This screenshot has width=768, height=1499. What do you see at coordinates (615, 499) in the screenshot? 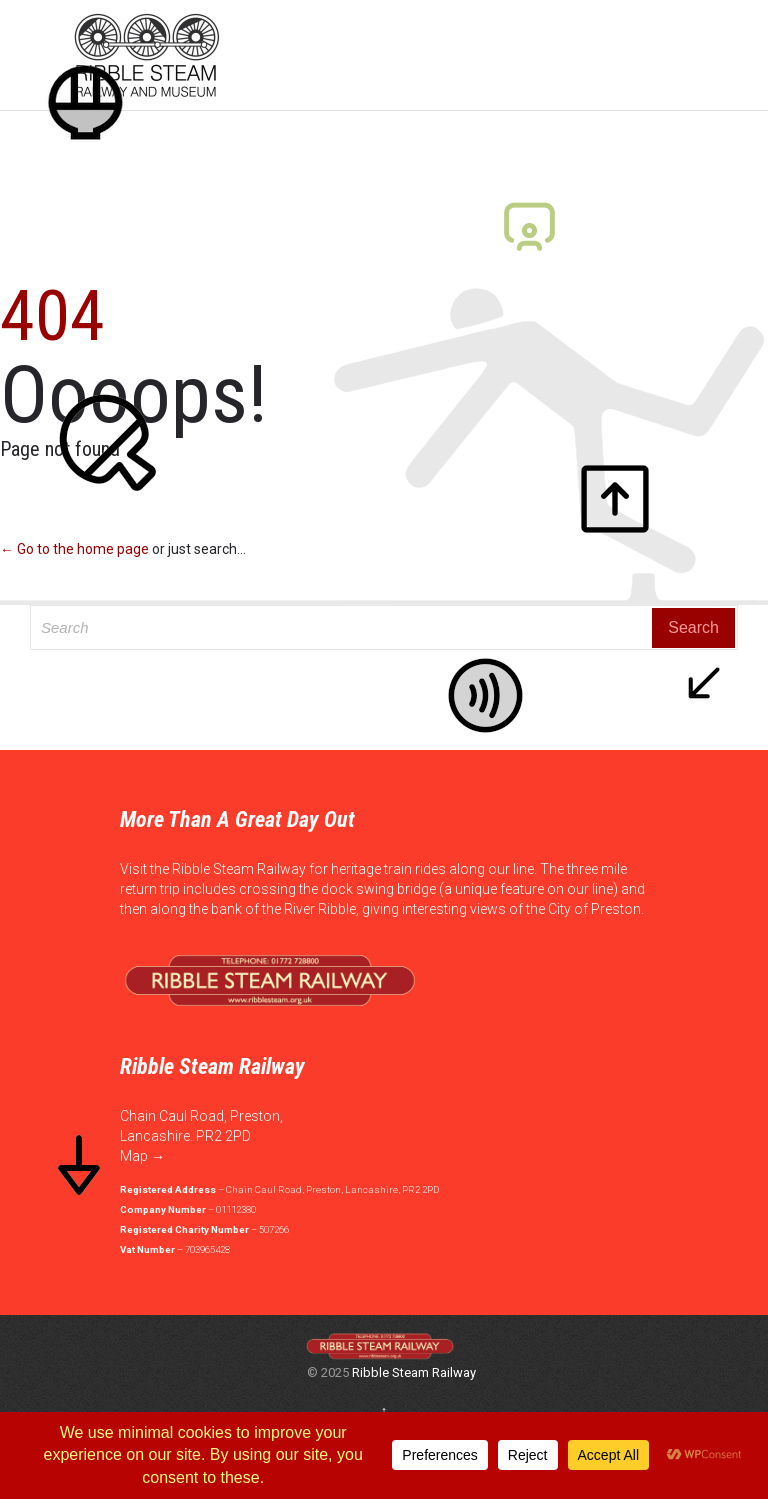
I see `upload a file or content` at bounding box center [615, 499].